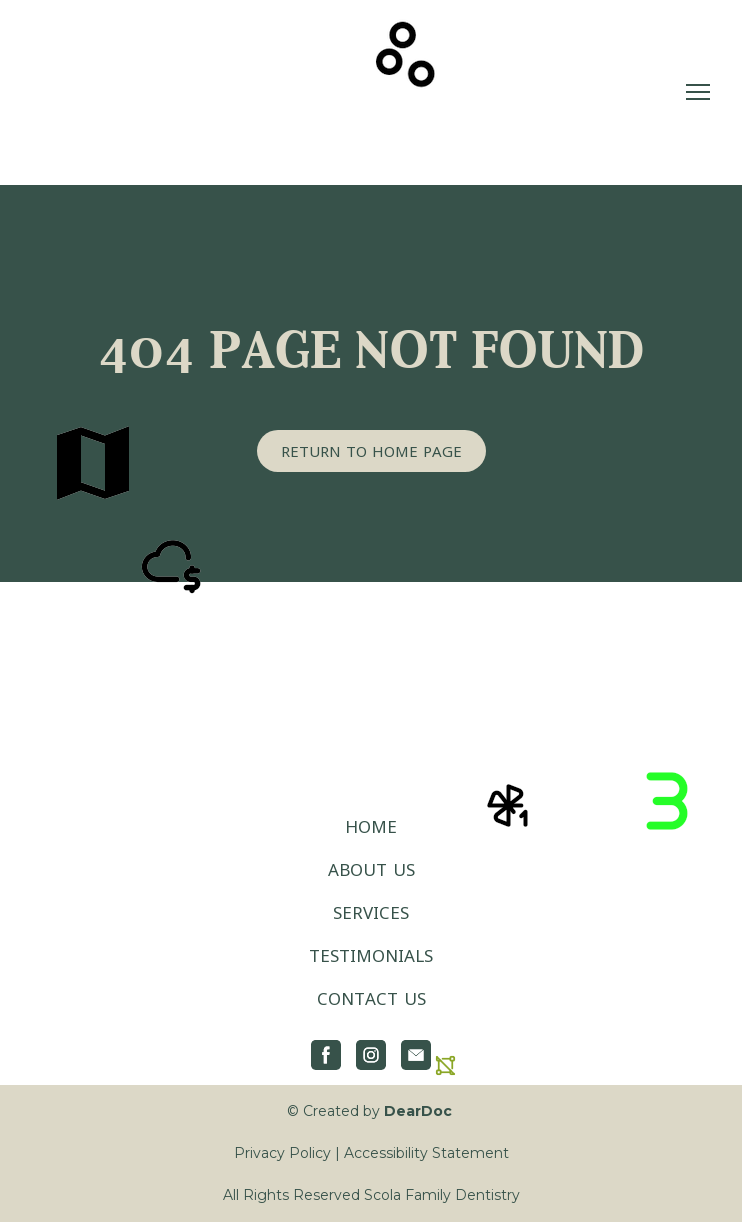 This screenshot has height=1222, width=742. What do you see at coordinates (508, 805) in the screenshot?
I see `adjust car ventilation fan to setting 1` at bounding box center [508, 805].